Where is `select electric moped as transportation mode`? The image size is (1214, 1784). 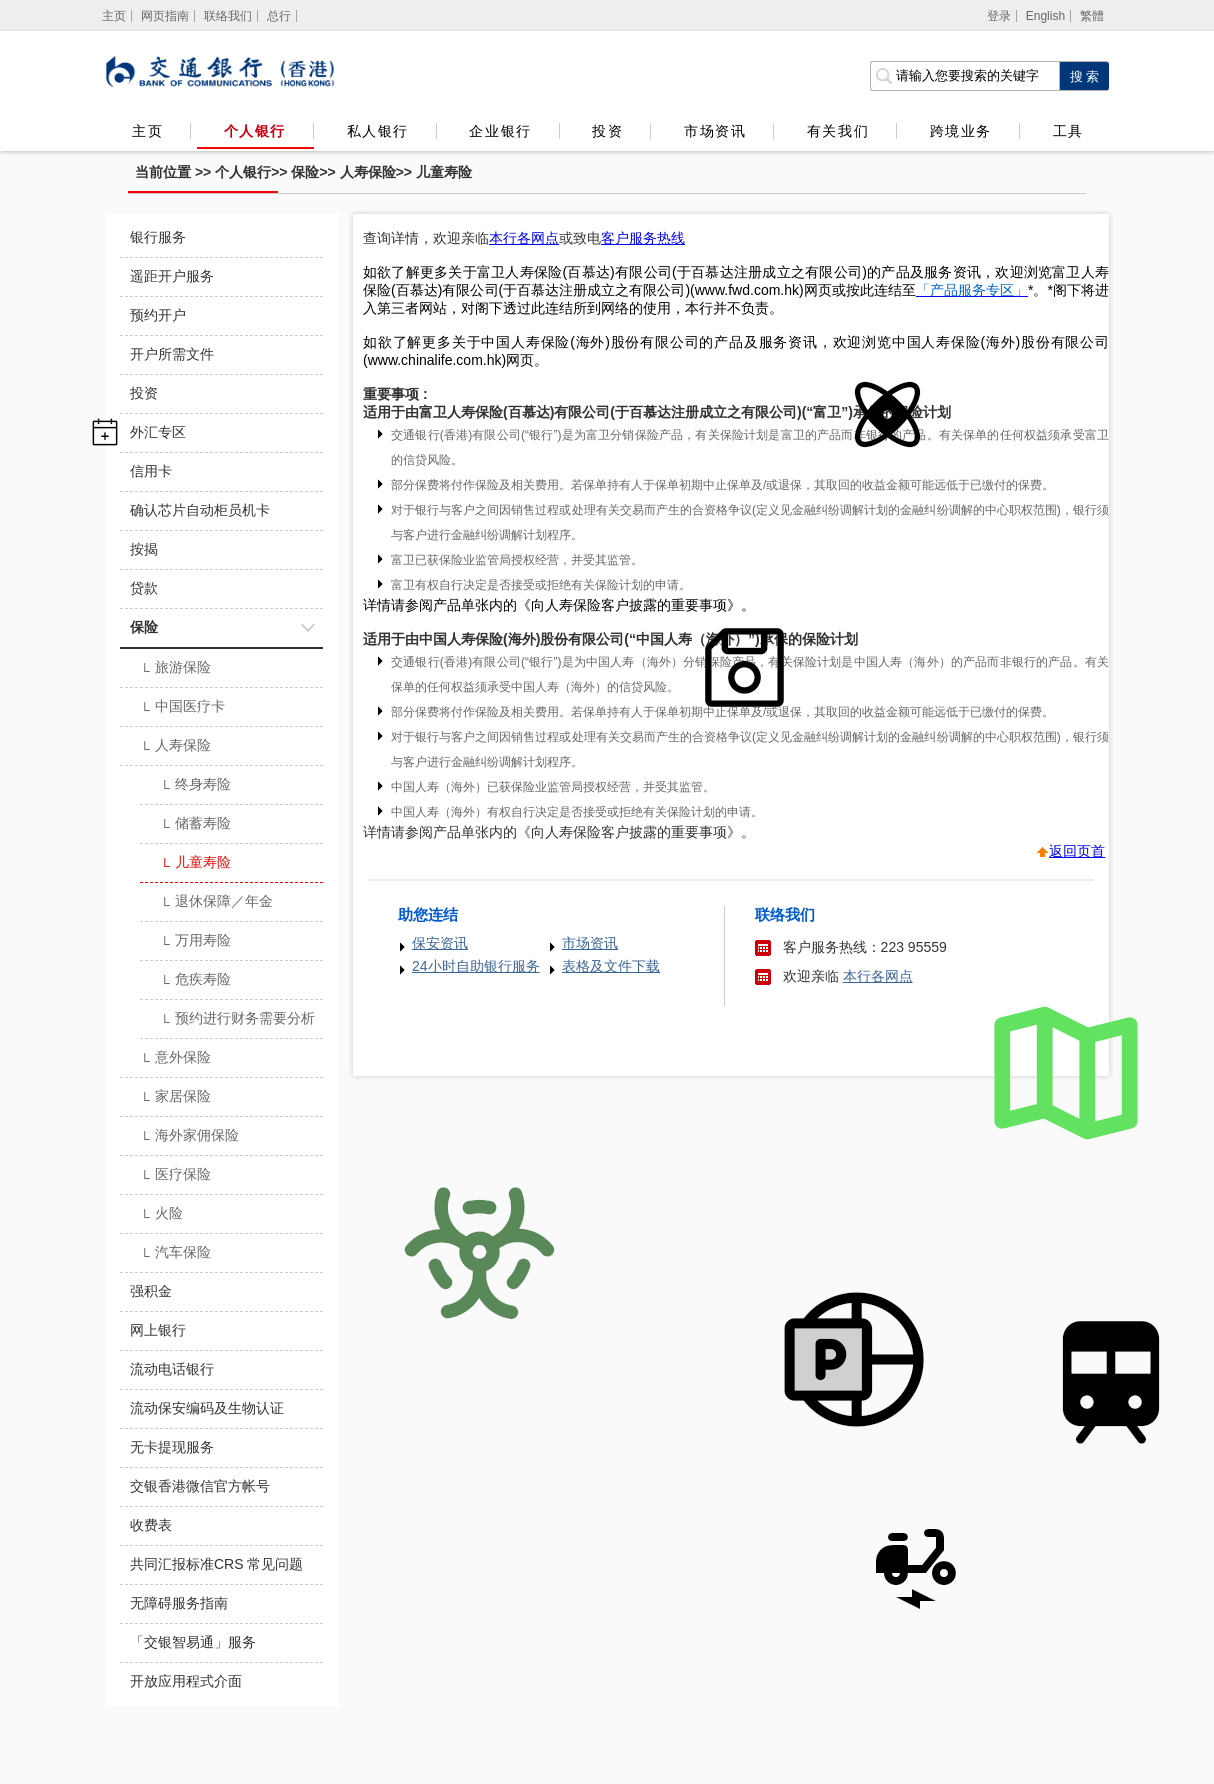 select electric moped as transportation mode is located at coordinates (916, 1565).